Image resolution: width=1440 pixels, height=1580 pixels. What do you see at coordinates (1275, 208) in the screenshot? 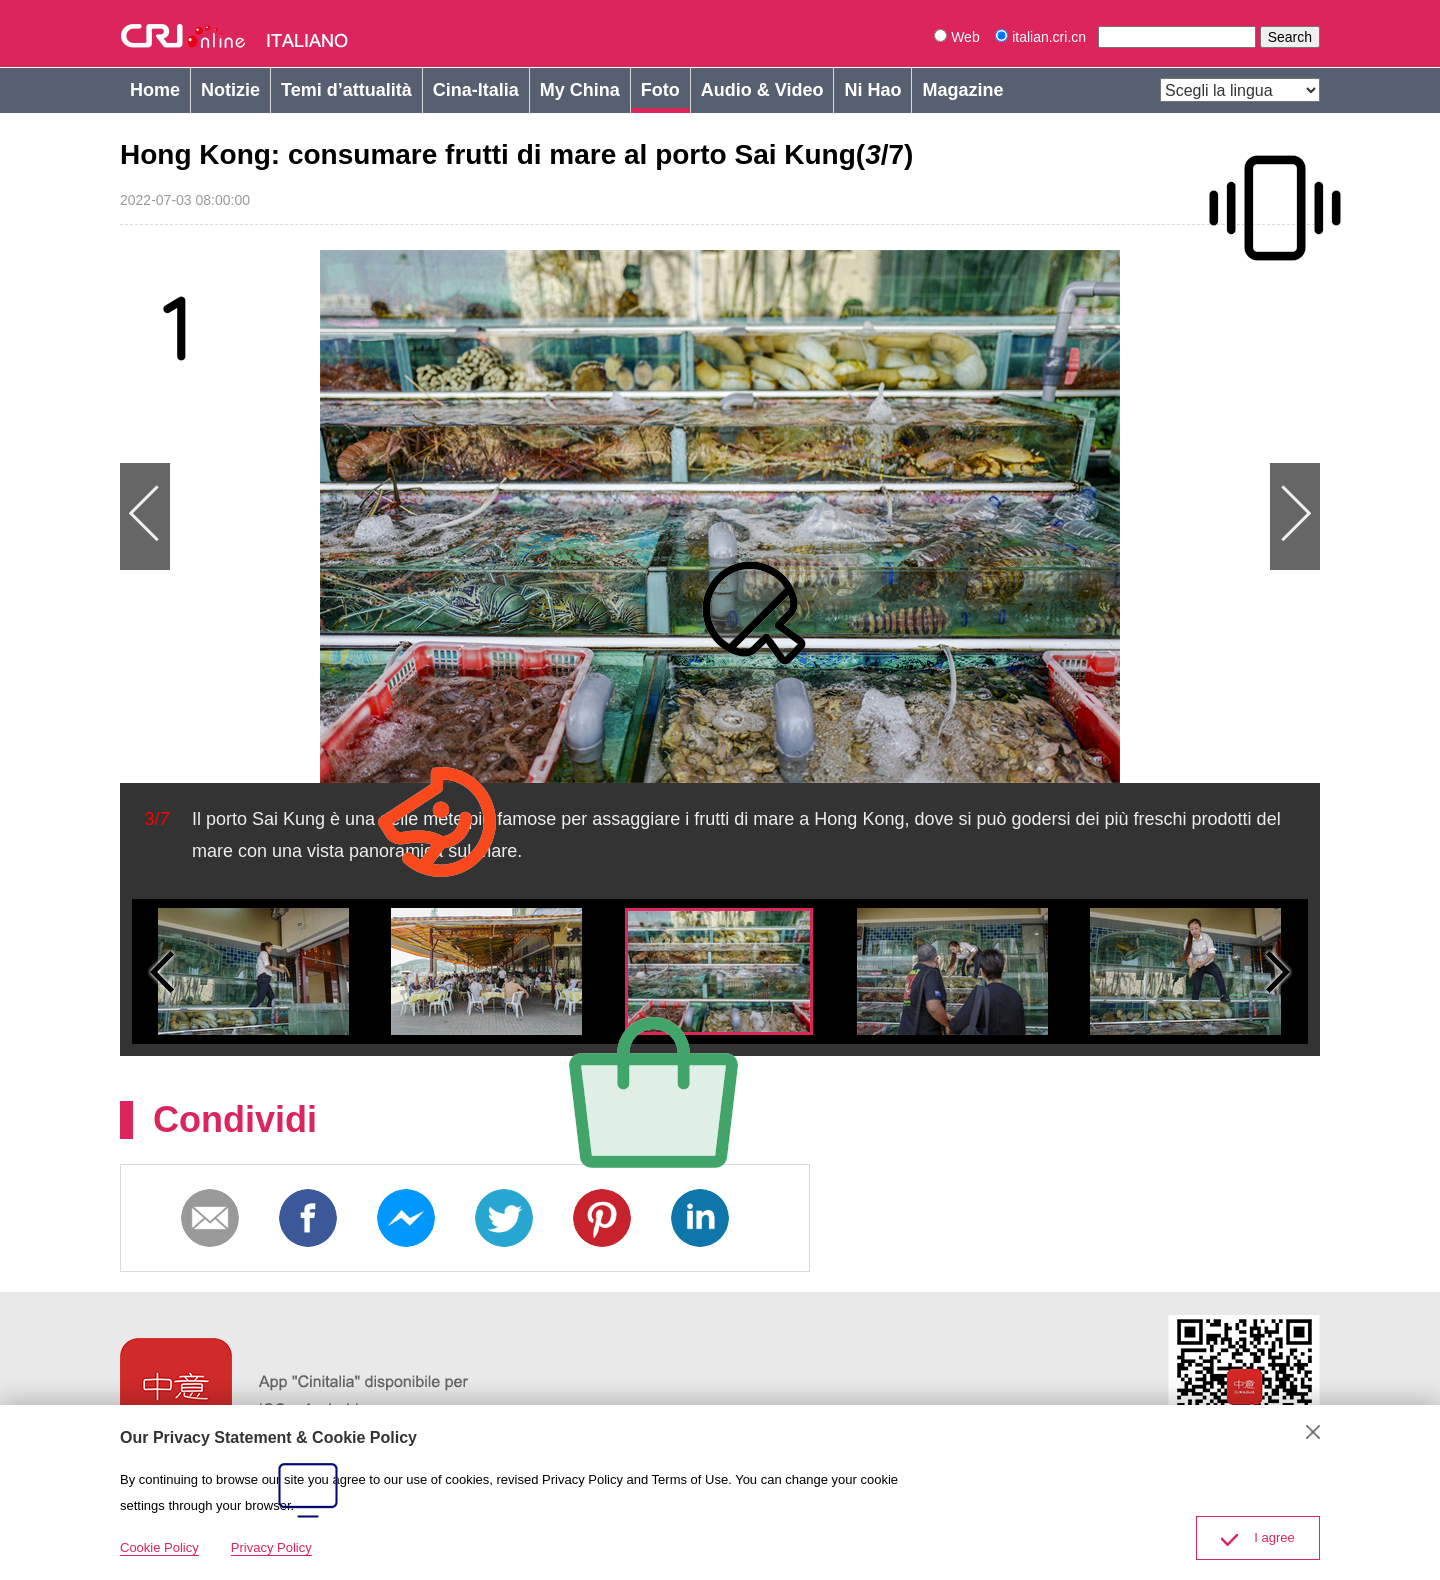
I see `enable vibrate mode on your device` at bounding box center [1275, 208].